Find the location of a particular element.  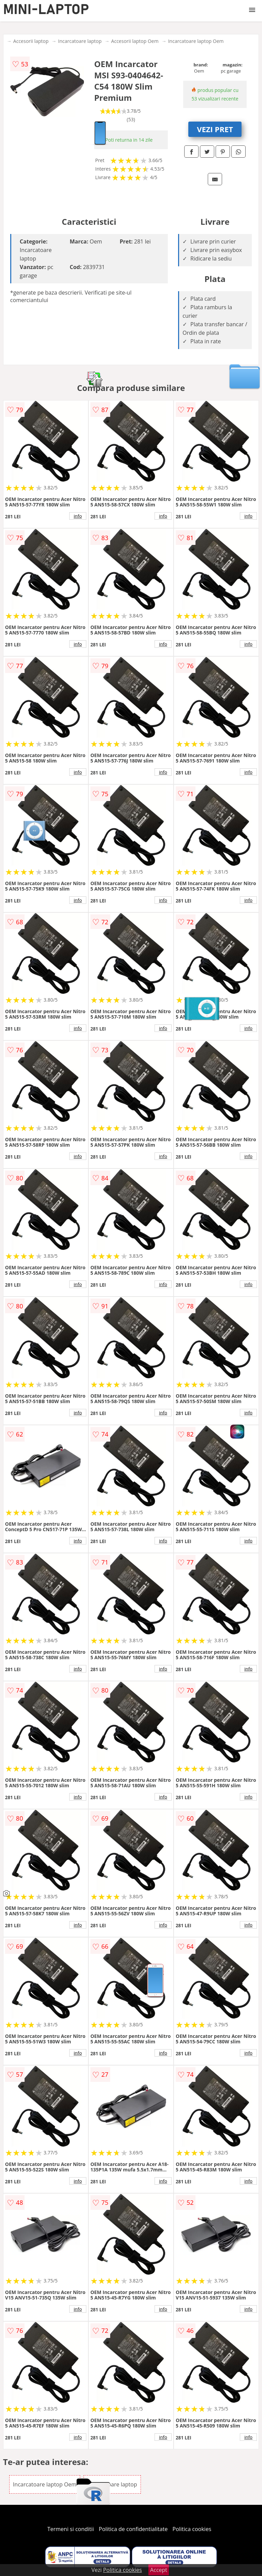

open folder to view files is located at coordinates (245, 376).